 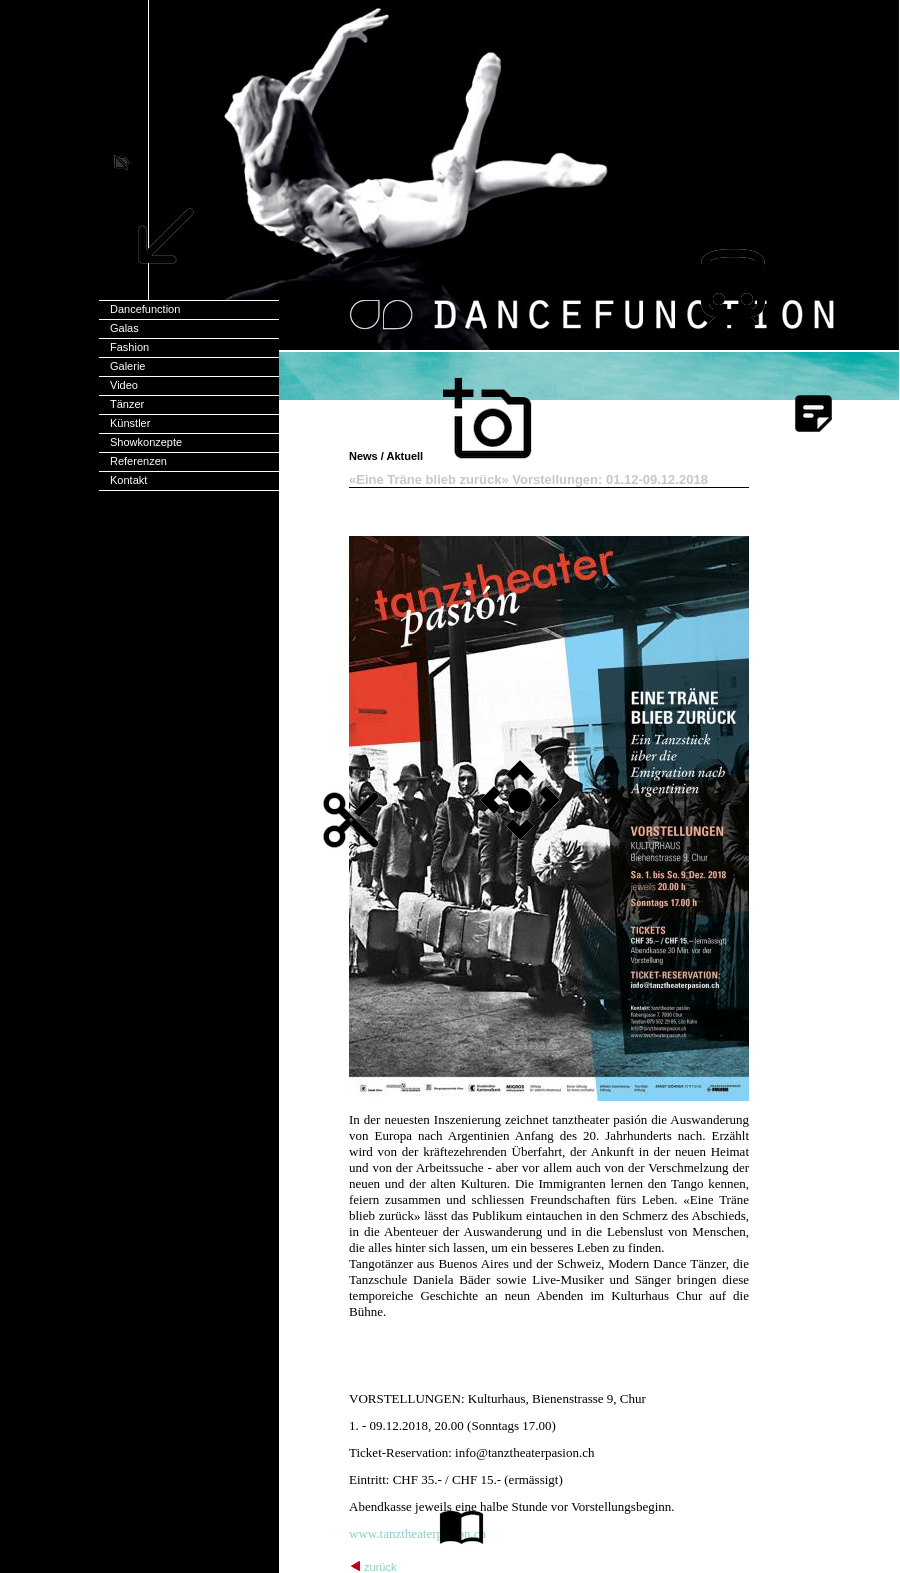 What do you see at coordinates (520, 800) in the screenshot?
I see `pan or move camera view in all directions` at bounding box center [520, 800].